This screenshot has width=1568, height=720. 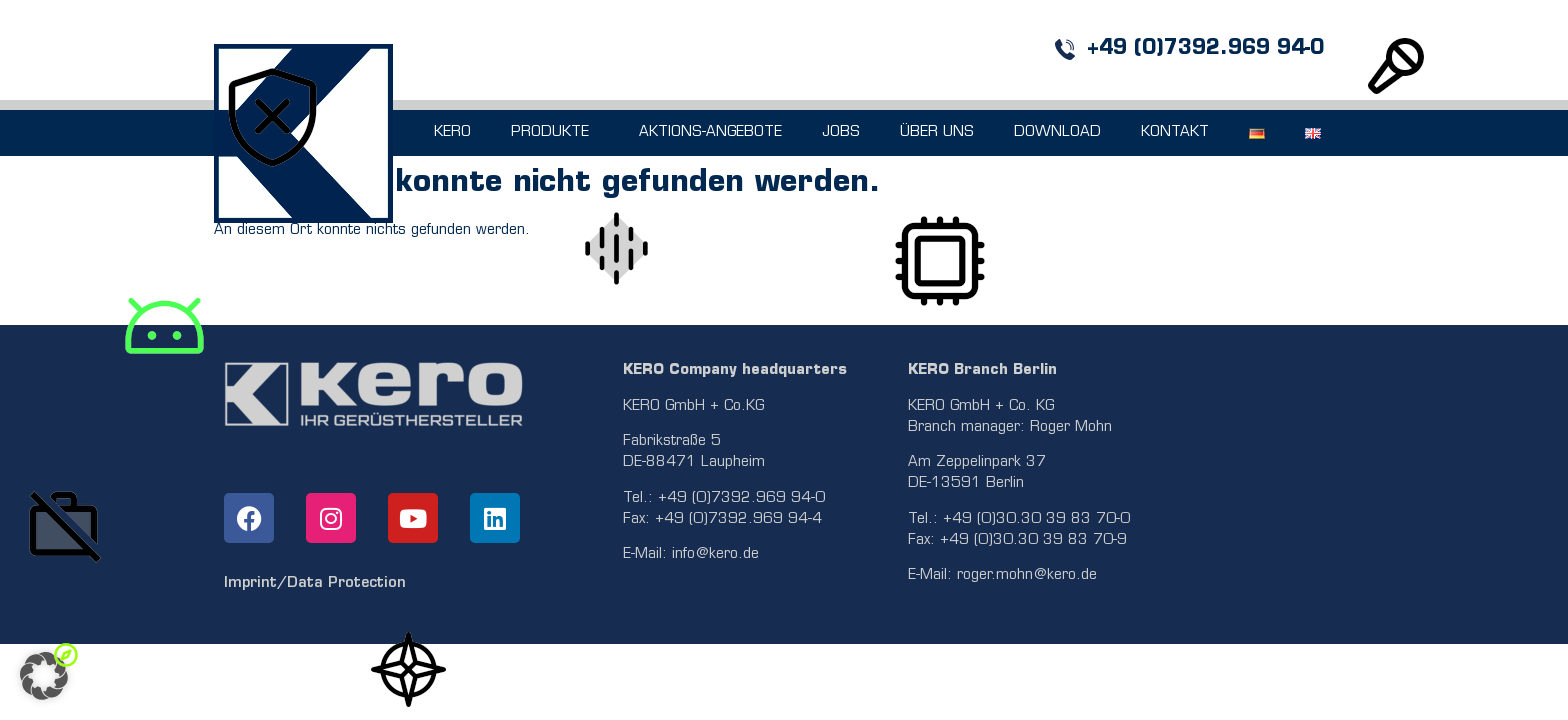 I want to click on work mode disabled or turned off, so click(x=63, y=525).